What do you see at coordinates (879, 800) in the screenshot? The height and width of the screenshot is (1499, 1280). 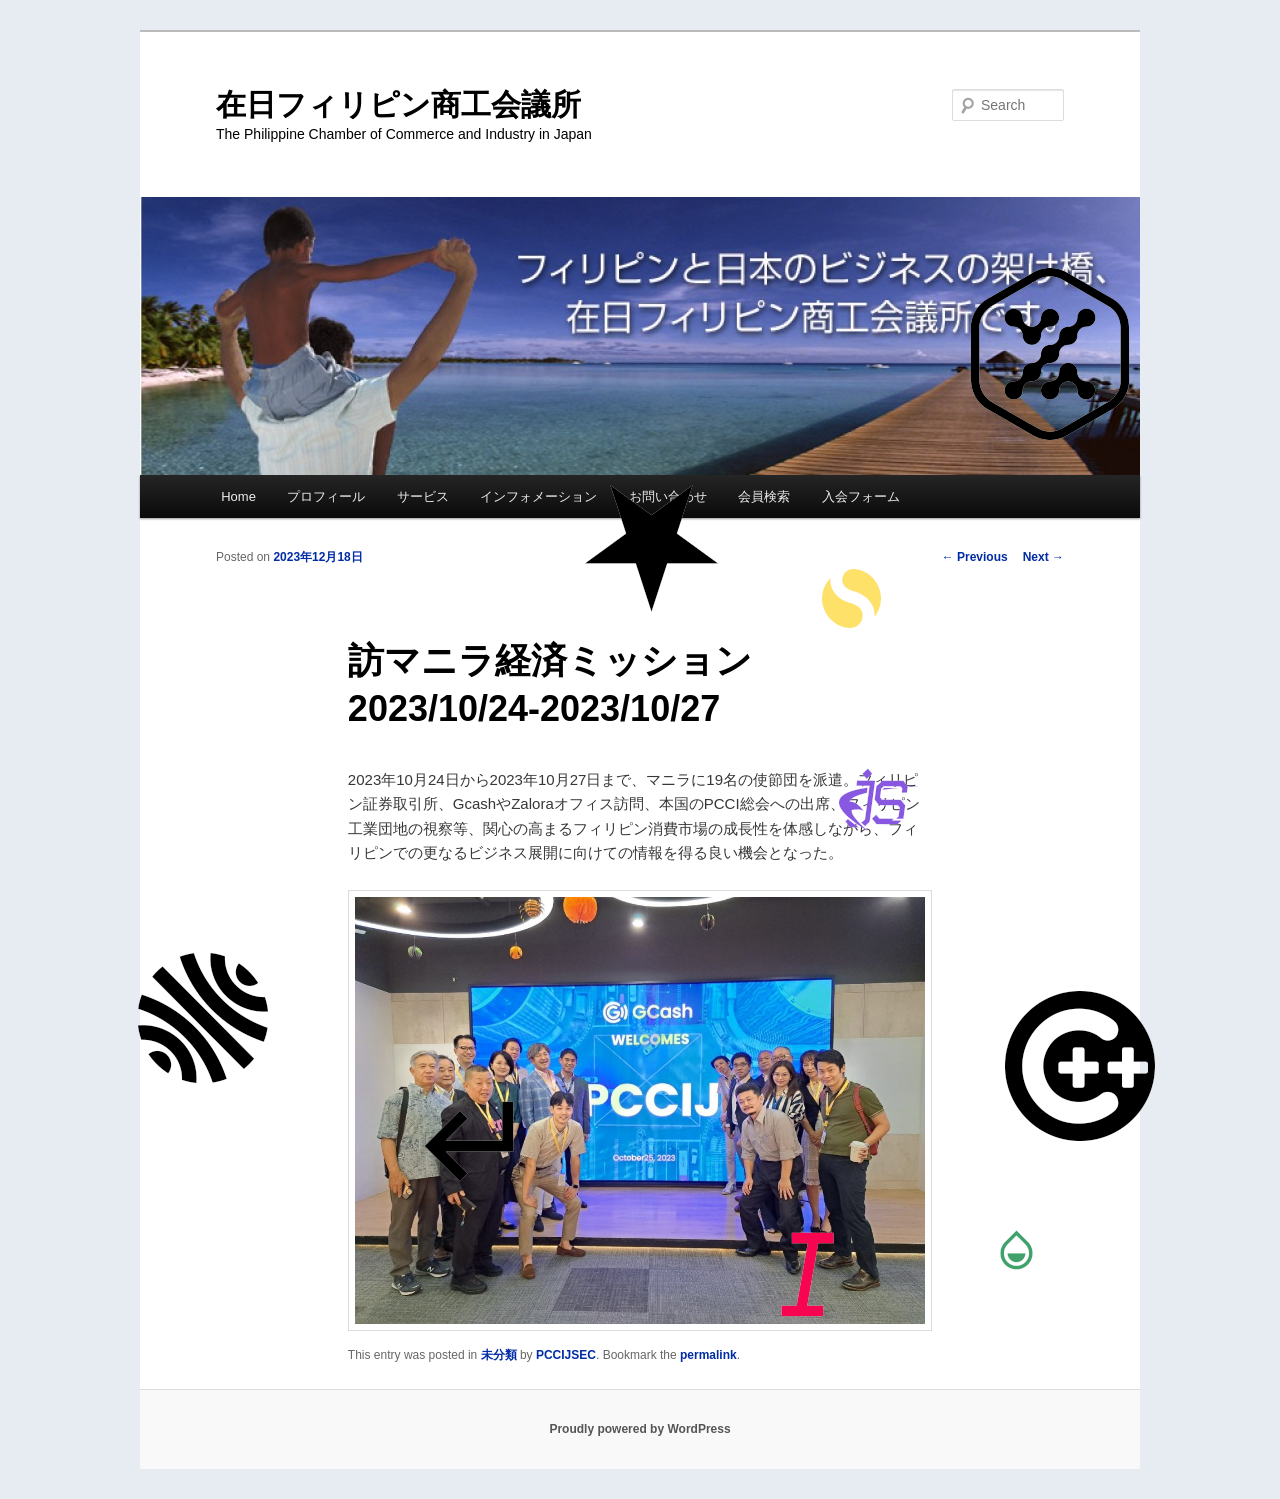 I see `ejs templating engine logo` at bounding box center [879, 800].